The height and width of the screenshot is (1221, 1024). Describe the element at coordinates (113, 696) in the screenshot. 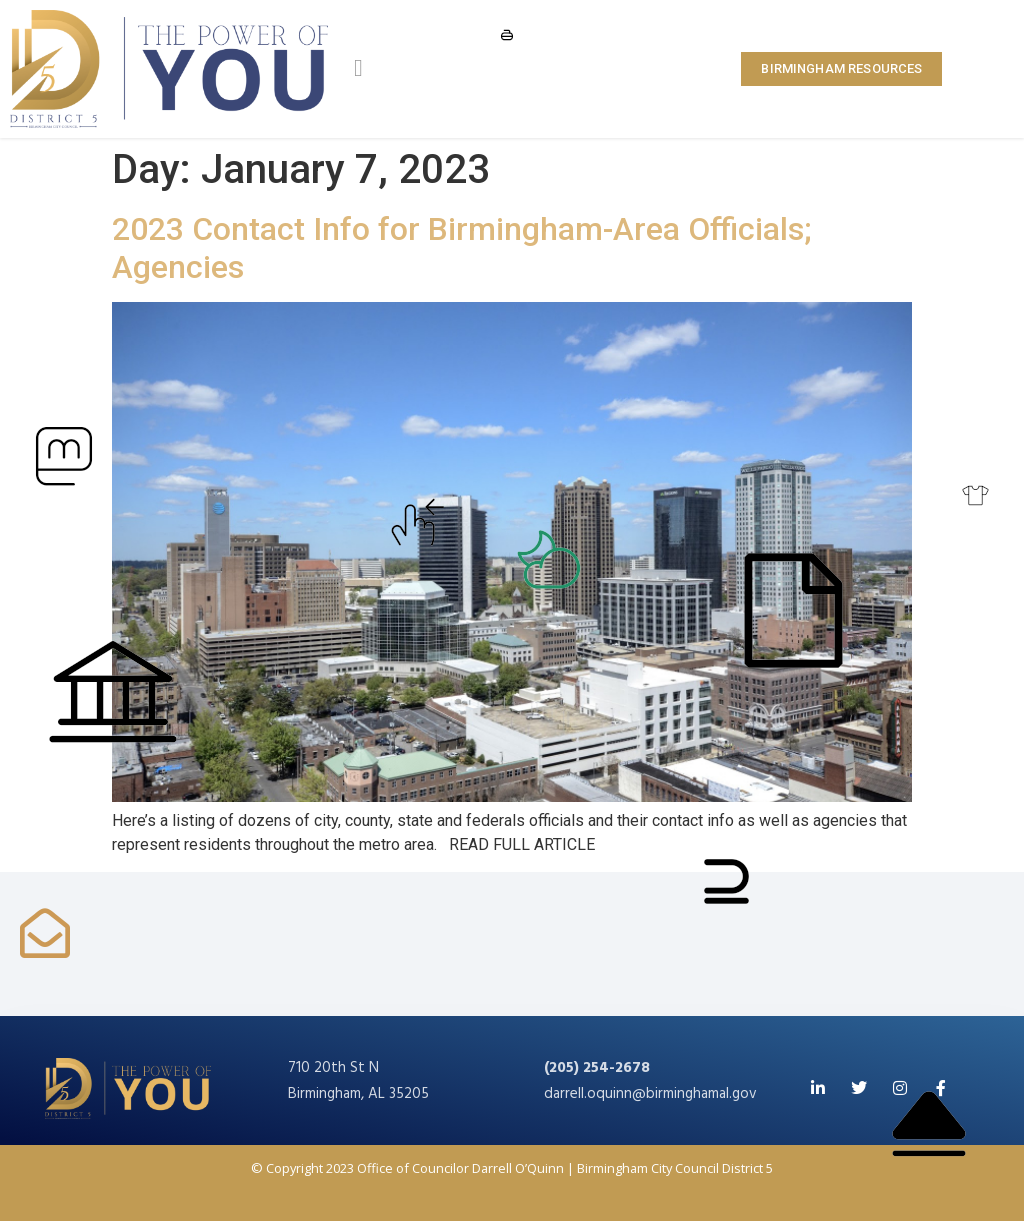

I see `access banking or financial services` at that location.